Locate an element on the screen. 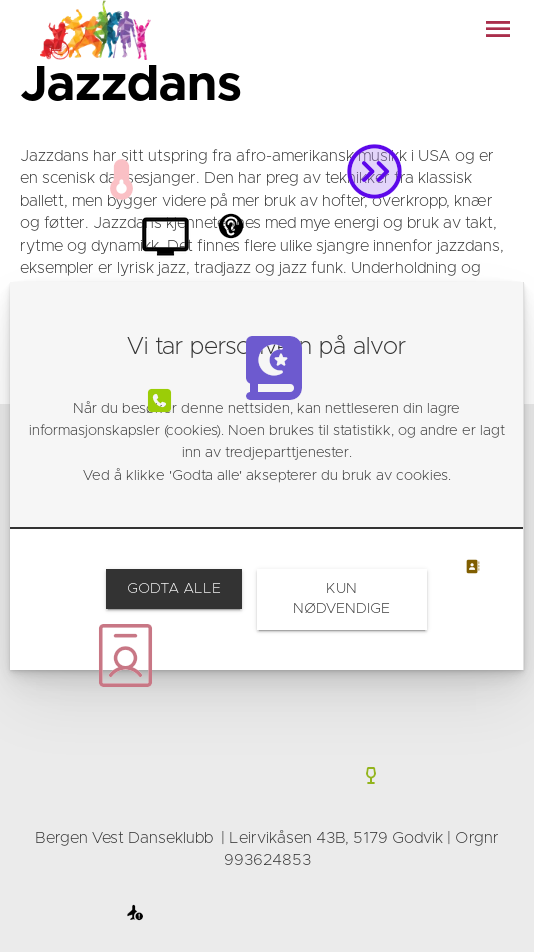 The height and width of the screenshot is (952, 534). access personal video or media content is located at coordinates (165, 236).